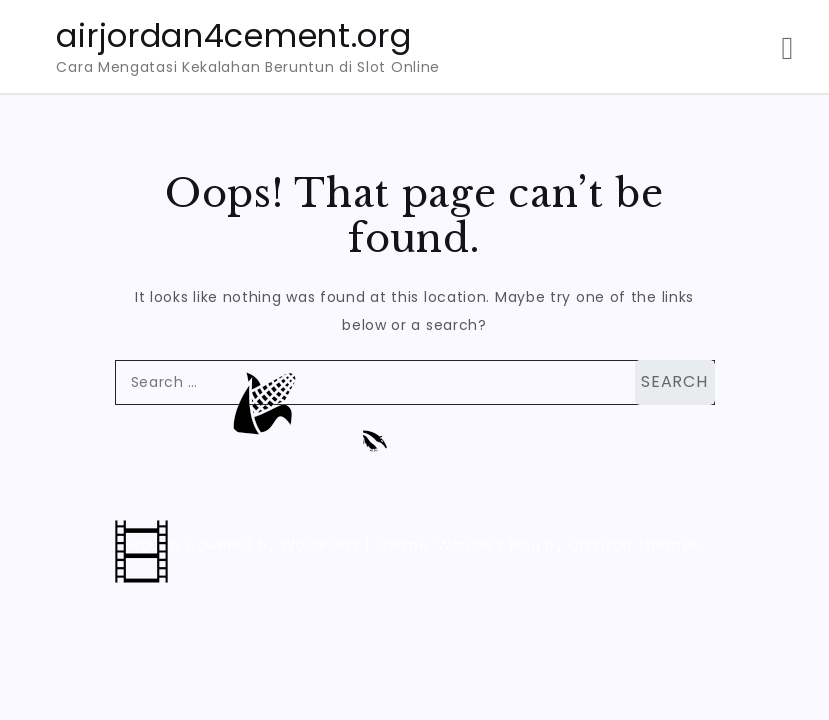  I want to click on represents a farming or agriculture category, so click(264, 403).